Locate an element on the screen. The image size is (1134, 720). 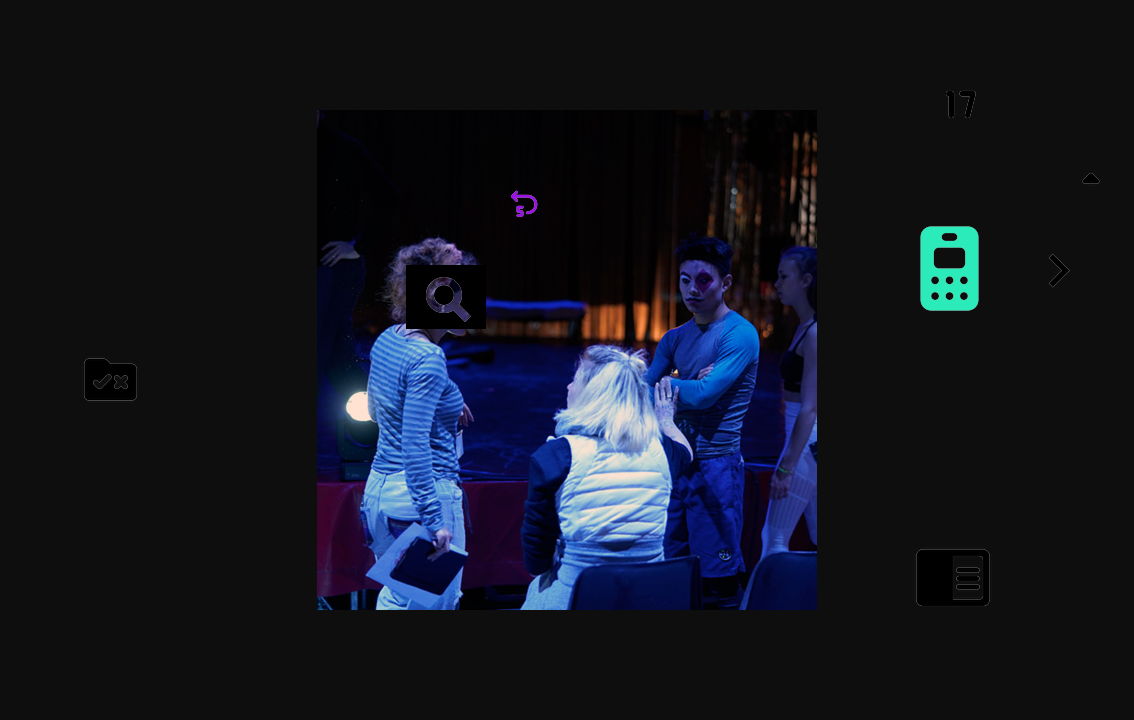
switch to reader mode for distraction-free reading is located at coordinates (953, 576).